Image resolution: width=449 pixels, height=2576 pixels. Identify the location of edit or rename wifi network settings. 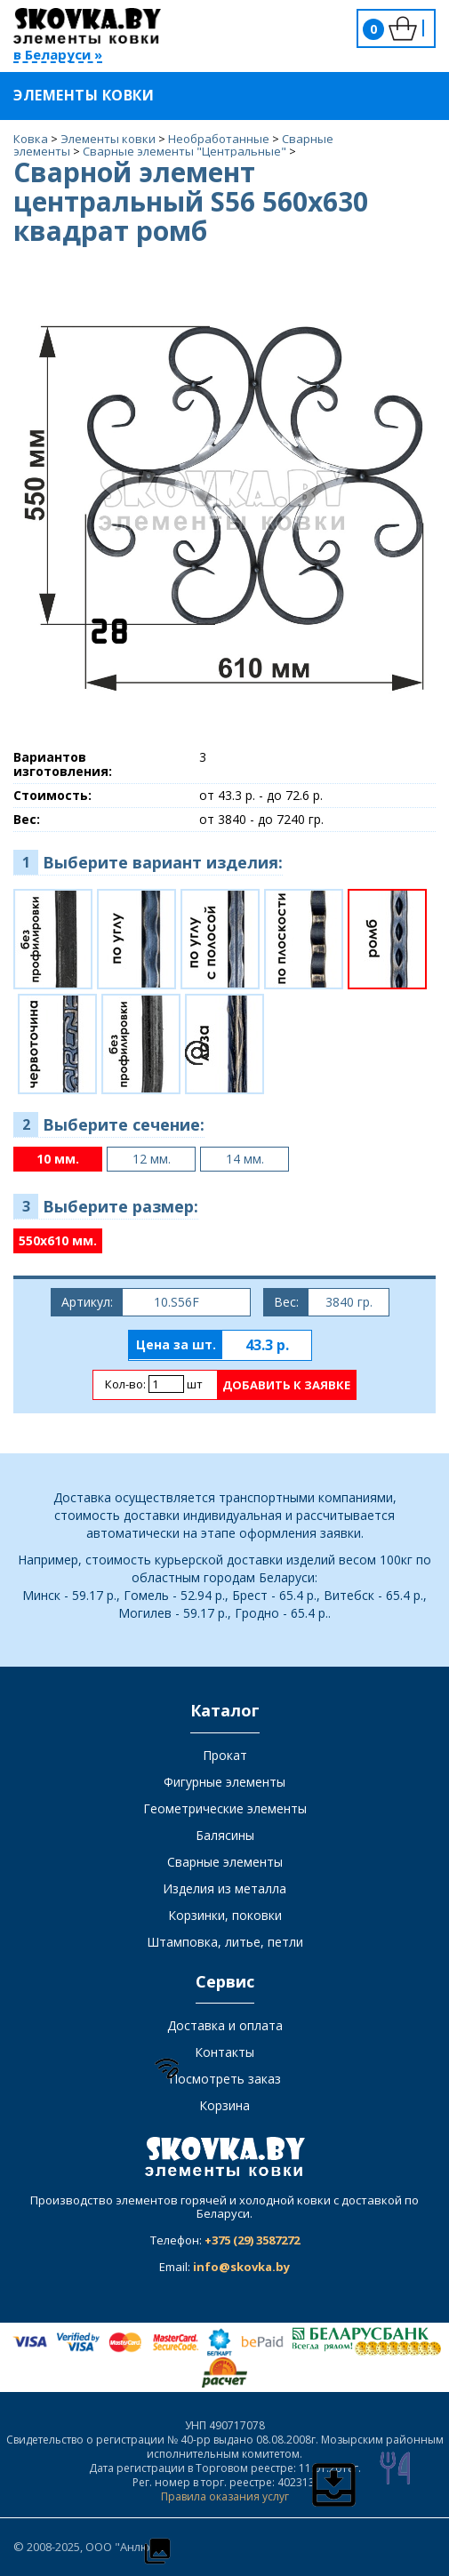
(166, 2067).